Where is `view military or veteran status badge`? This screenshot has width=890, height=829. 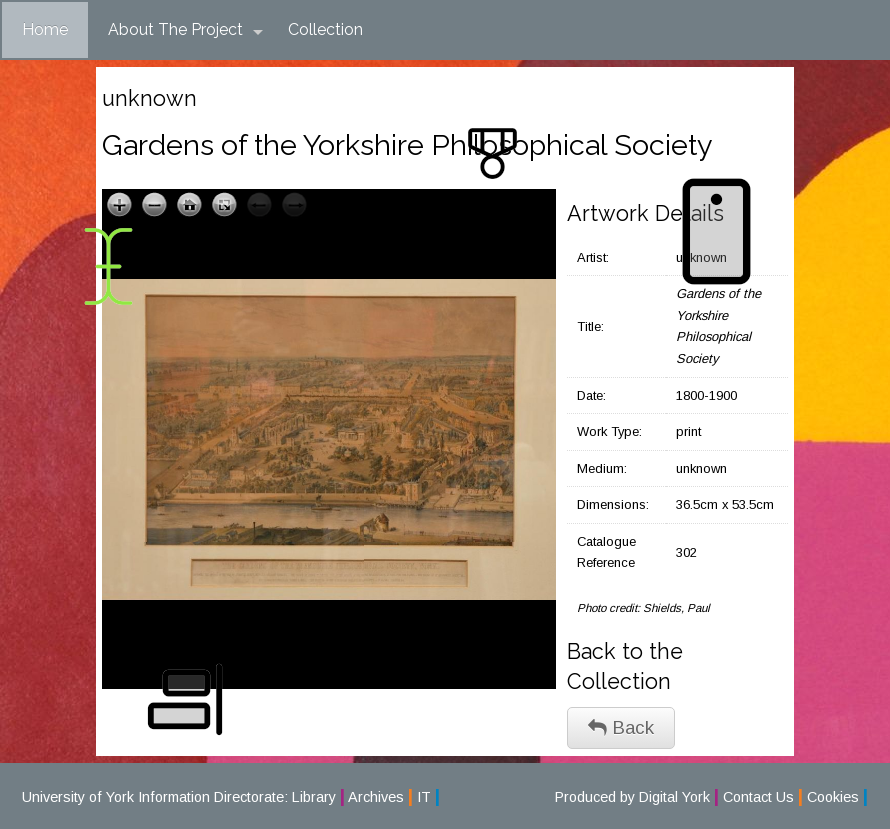 view military or veteran status badge is located at coordinates (492, 150).